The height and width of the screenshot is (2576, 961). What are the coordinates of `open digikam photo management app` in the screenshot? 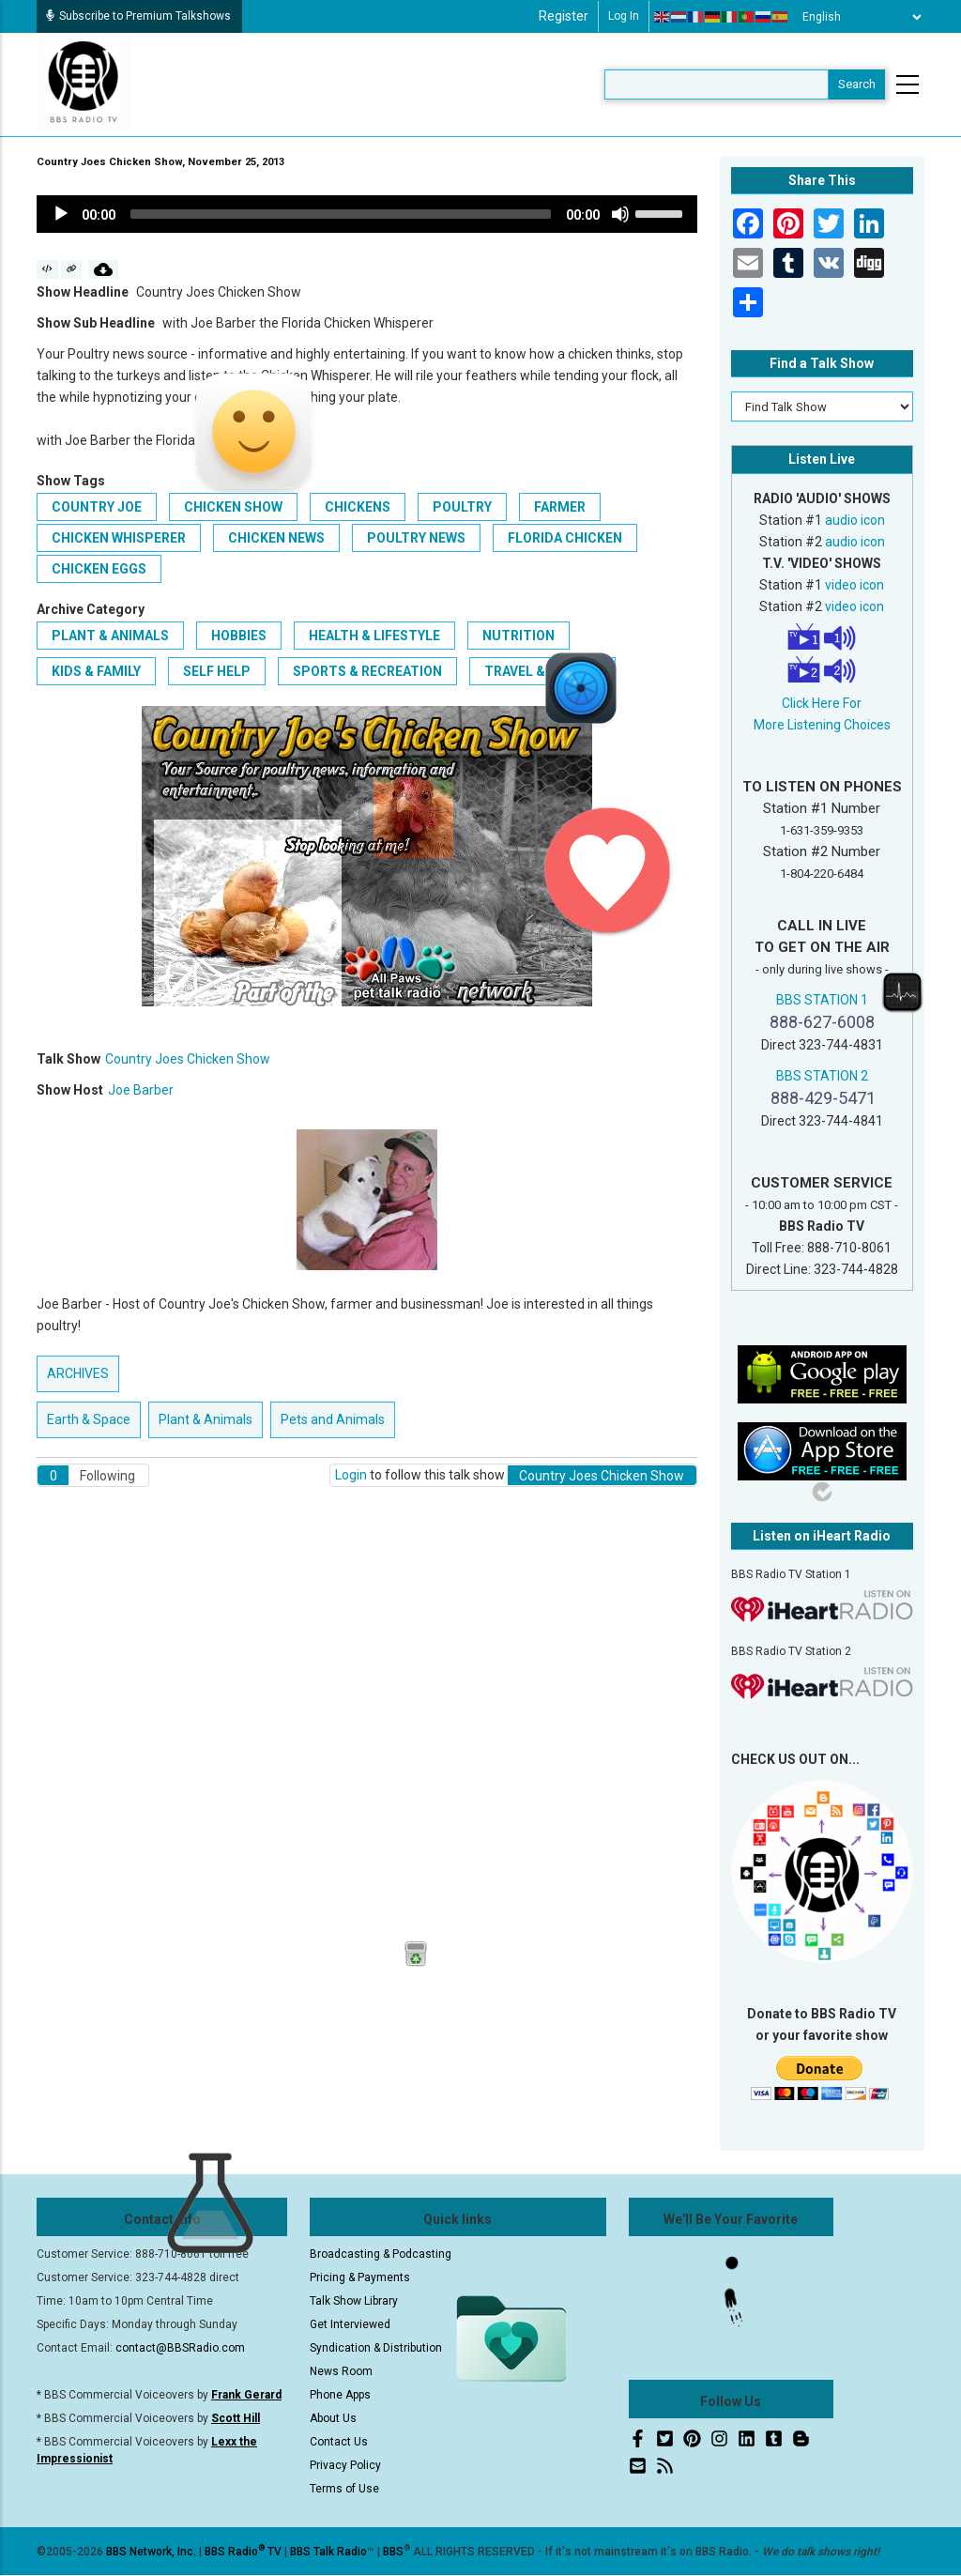 It's located at (581, 688).